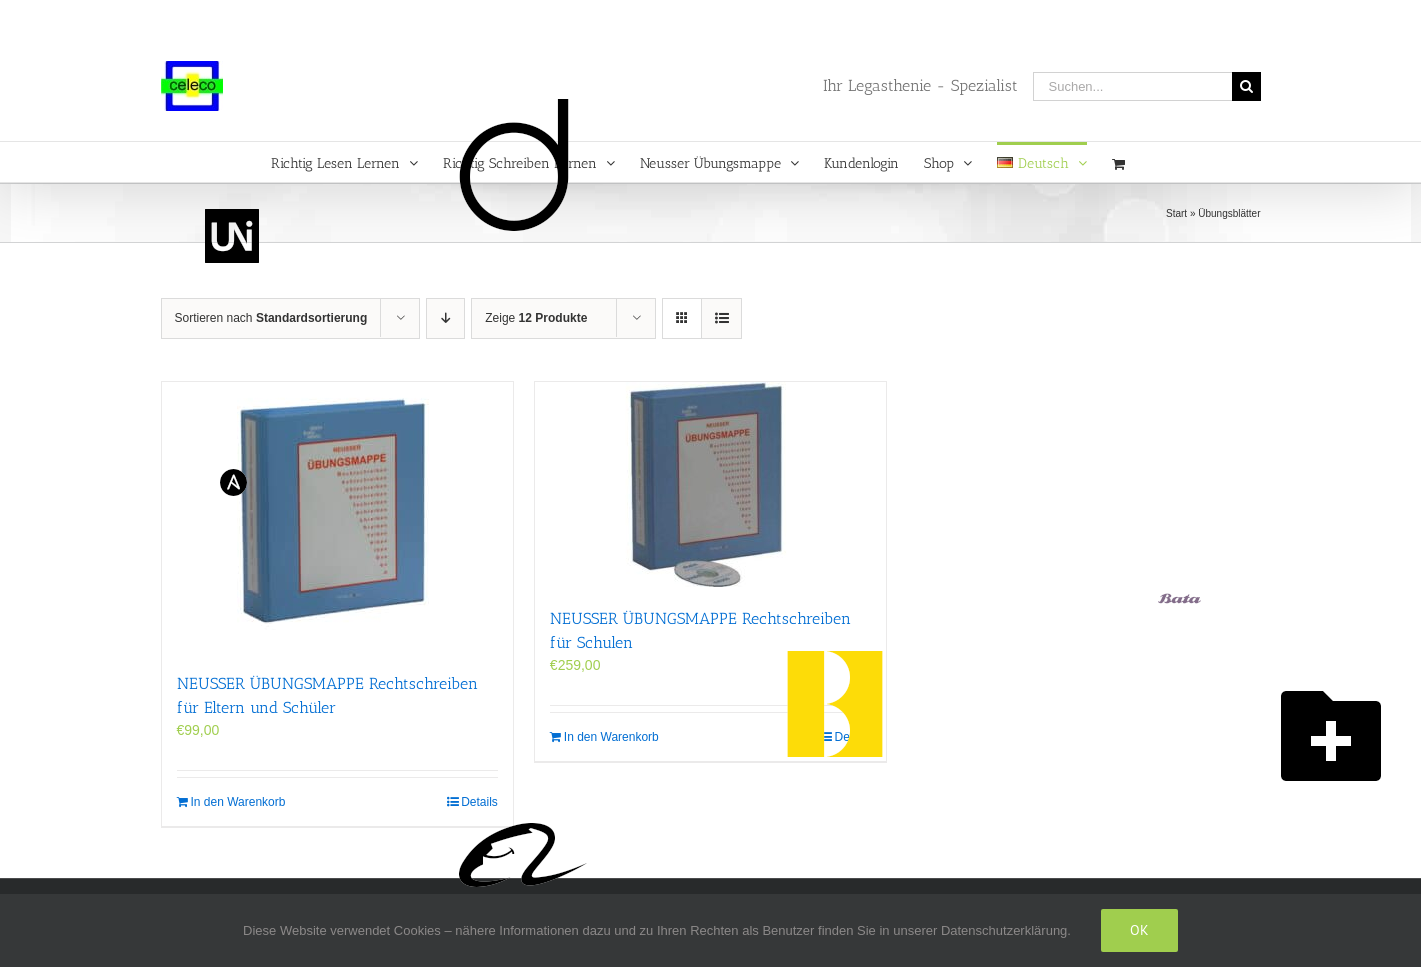 The image size is (1421, 967). What do you see at coordinates (233, 482) in the screenshot?
I see `Ansible automation platform logo` at bounding box center [233, 482].